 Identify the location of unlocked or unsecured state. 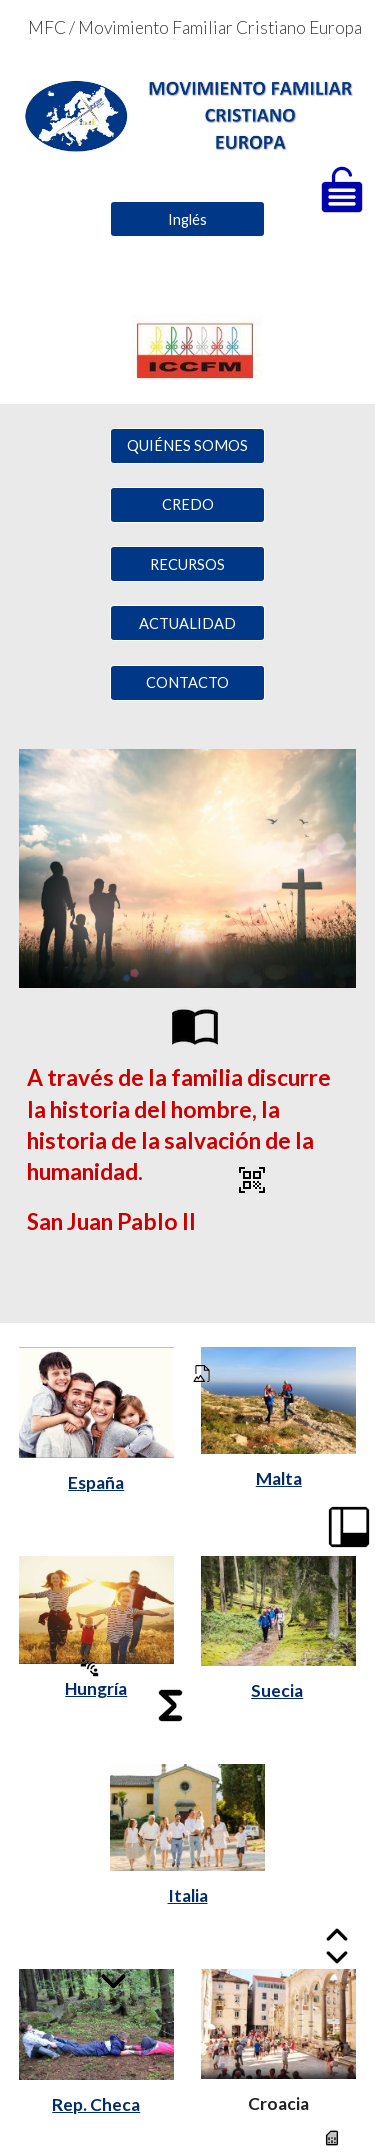
(342, 192).